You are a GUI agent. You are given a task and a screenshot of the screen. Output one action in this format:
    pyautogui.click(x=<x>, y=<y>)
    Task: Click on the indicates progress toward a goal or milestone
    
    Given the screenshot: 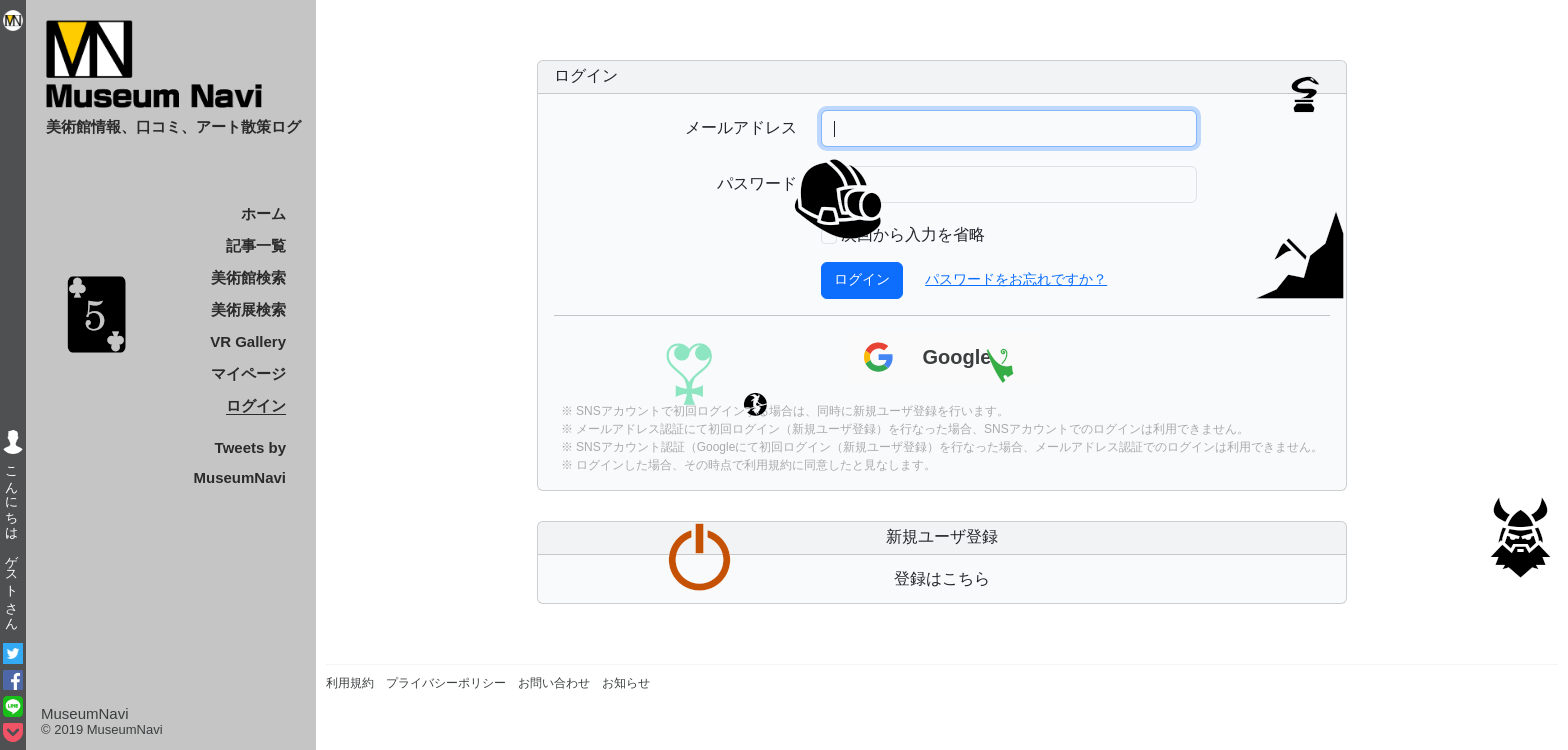 What is the action you would take?
    pyautogui.click(x=1298, y=253)
    